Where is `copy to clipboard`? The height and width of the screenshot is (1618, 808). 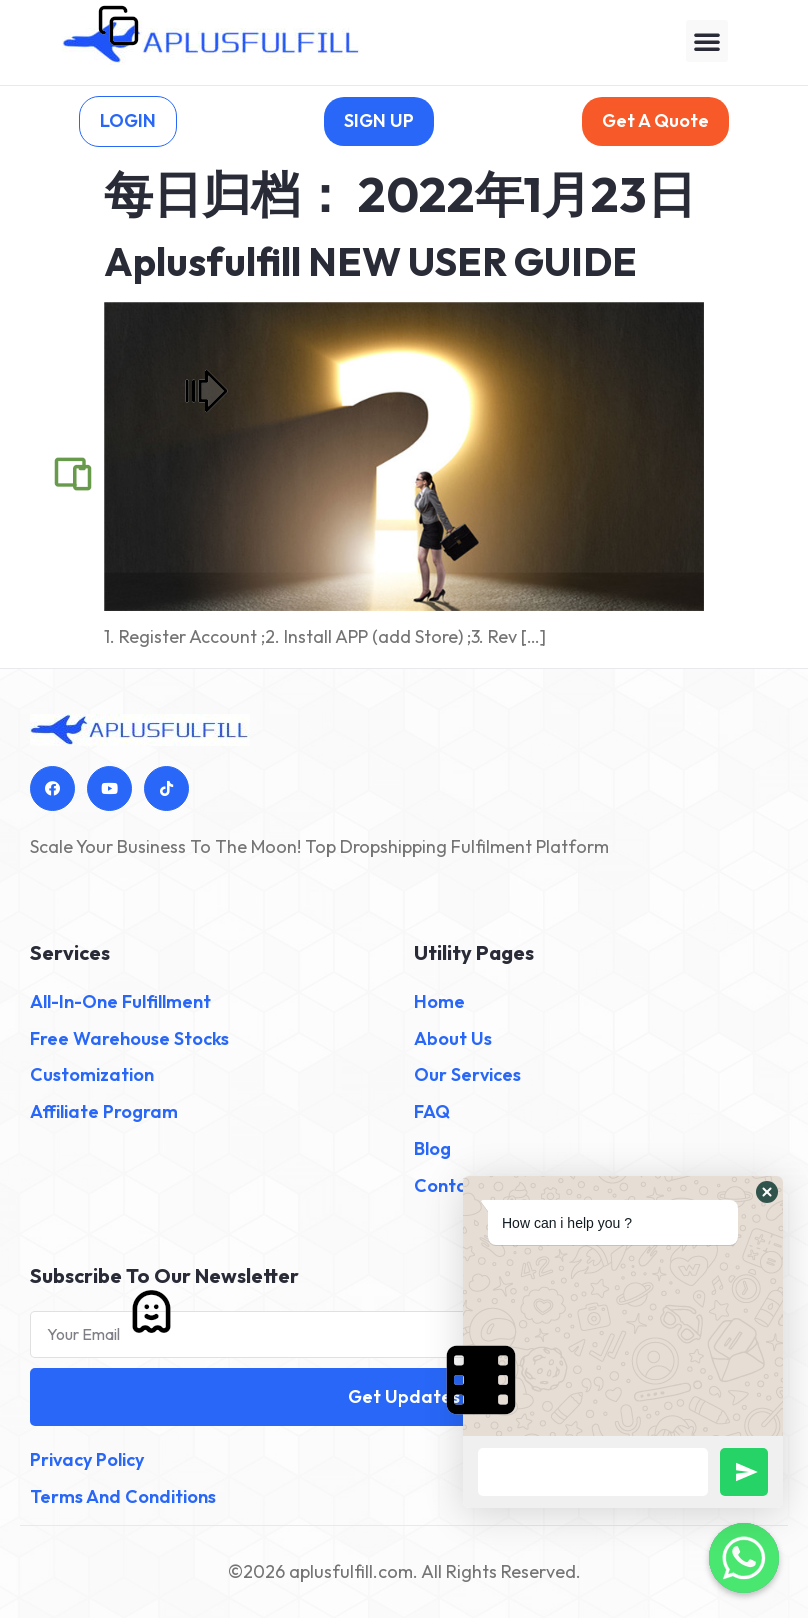 copy to clipboard is located at coordinates (118, 25).